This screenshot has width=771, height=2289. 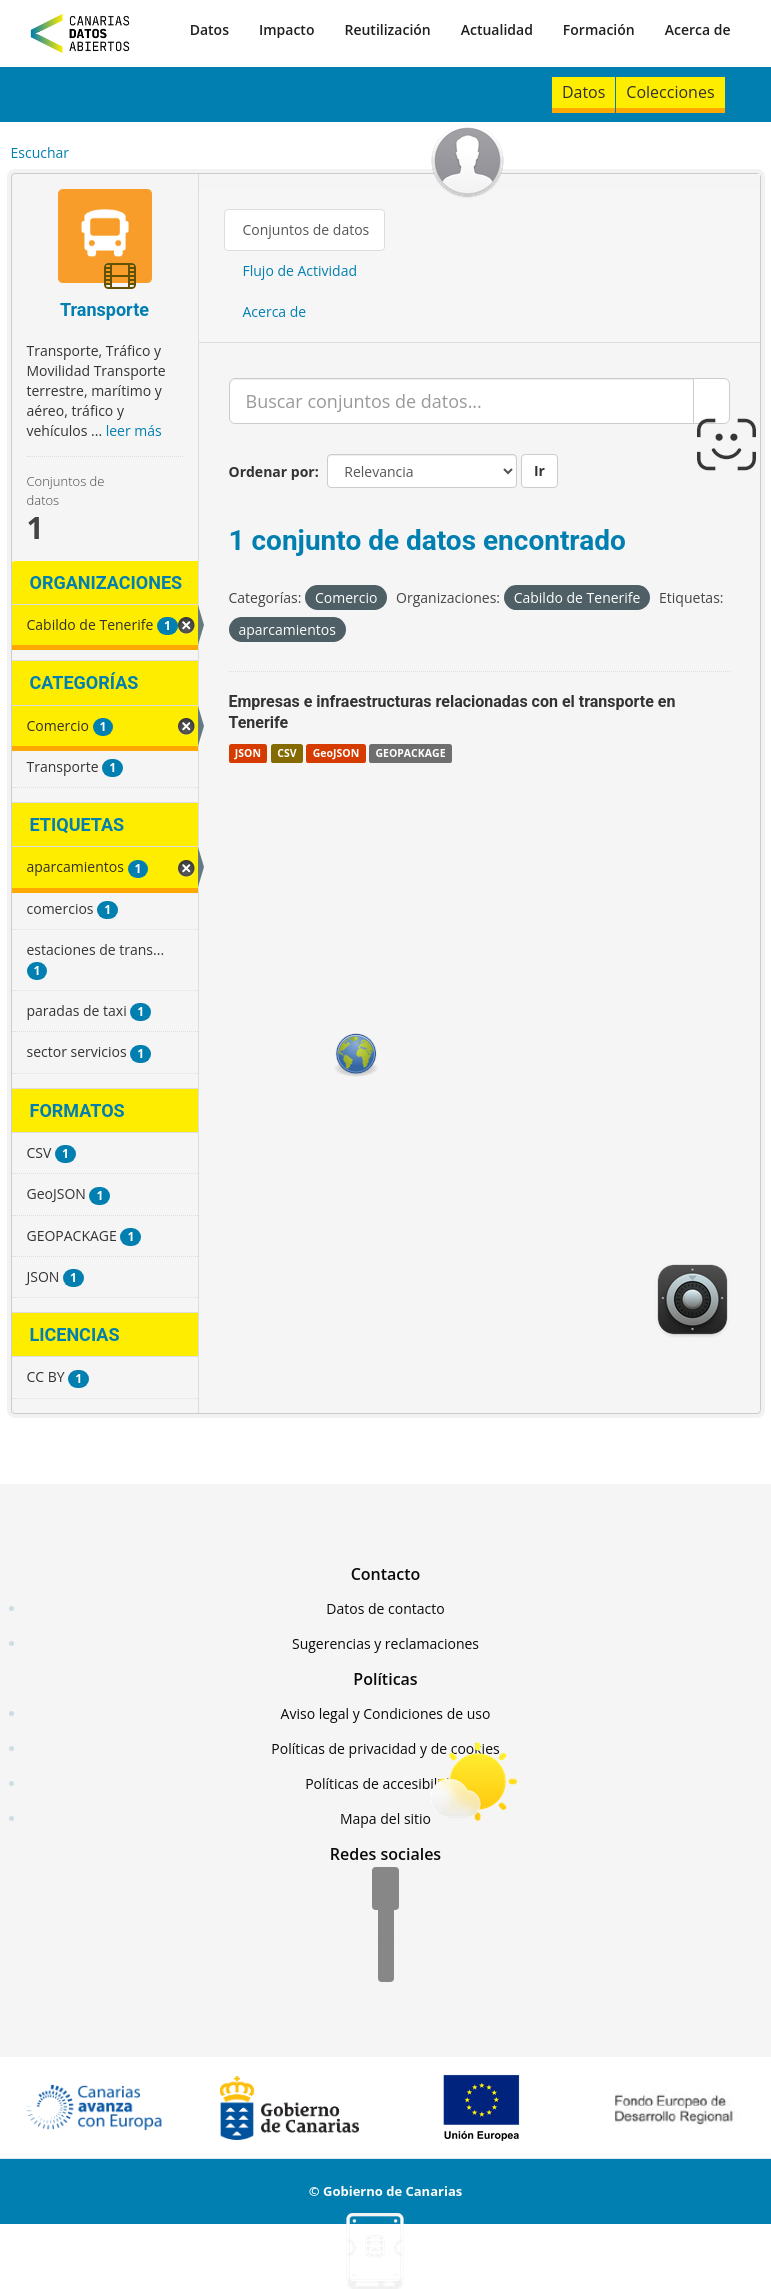 I want to click on open video player application, so click(x=120, y=277).